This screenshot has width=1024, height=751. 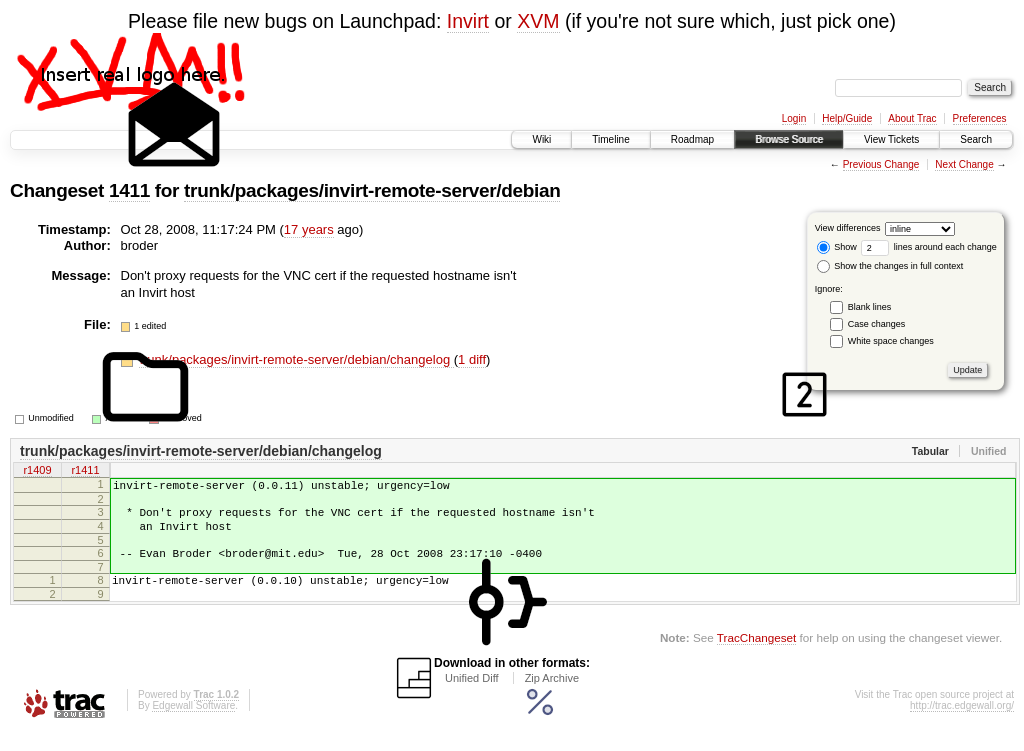 I want to click on access stairway or floor navigation, so click(x=414, y=678).